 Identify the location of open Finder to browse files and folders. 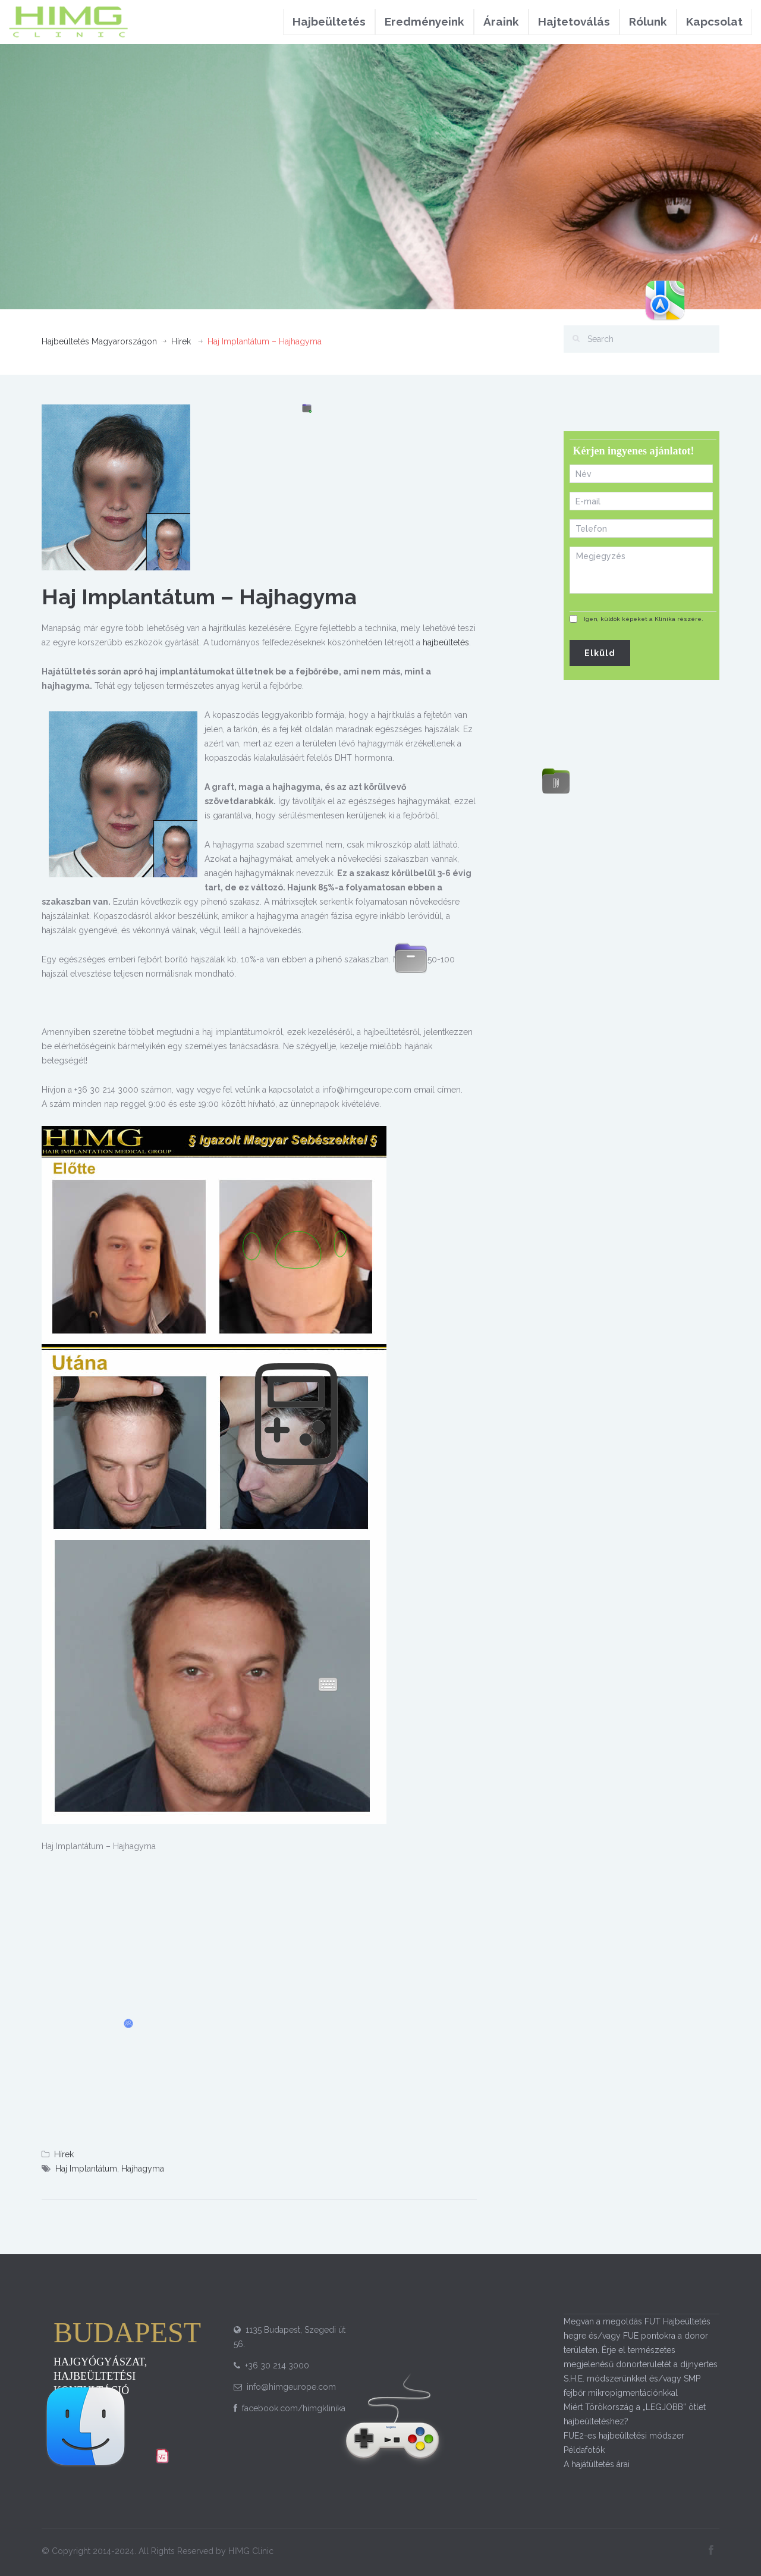
(86, 2426).